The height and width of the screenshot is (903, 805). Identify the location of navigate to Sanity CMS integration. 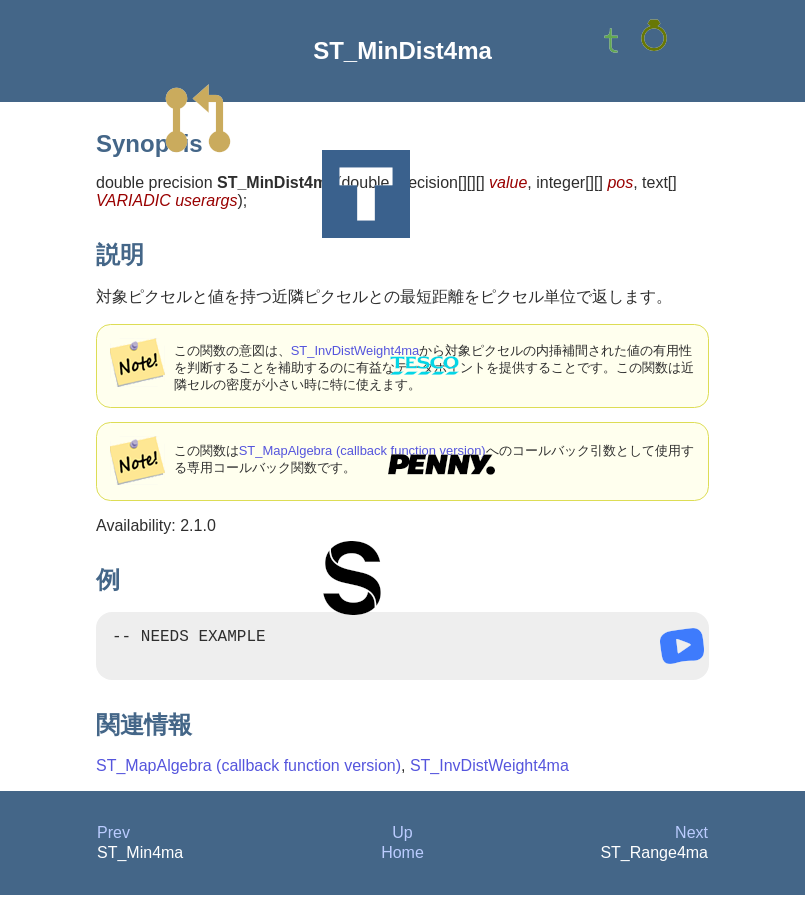
(352, 578).